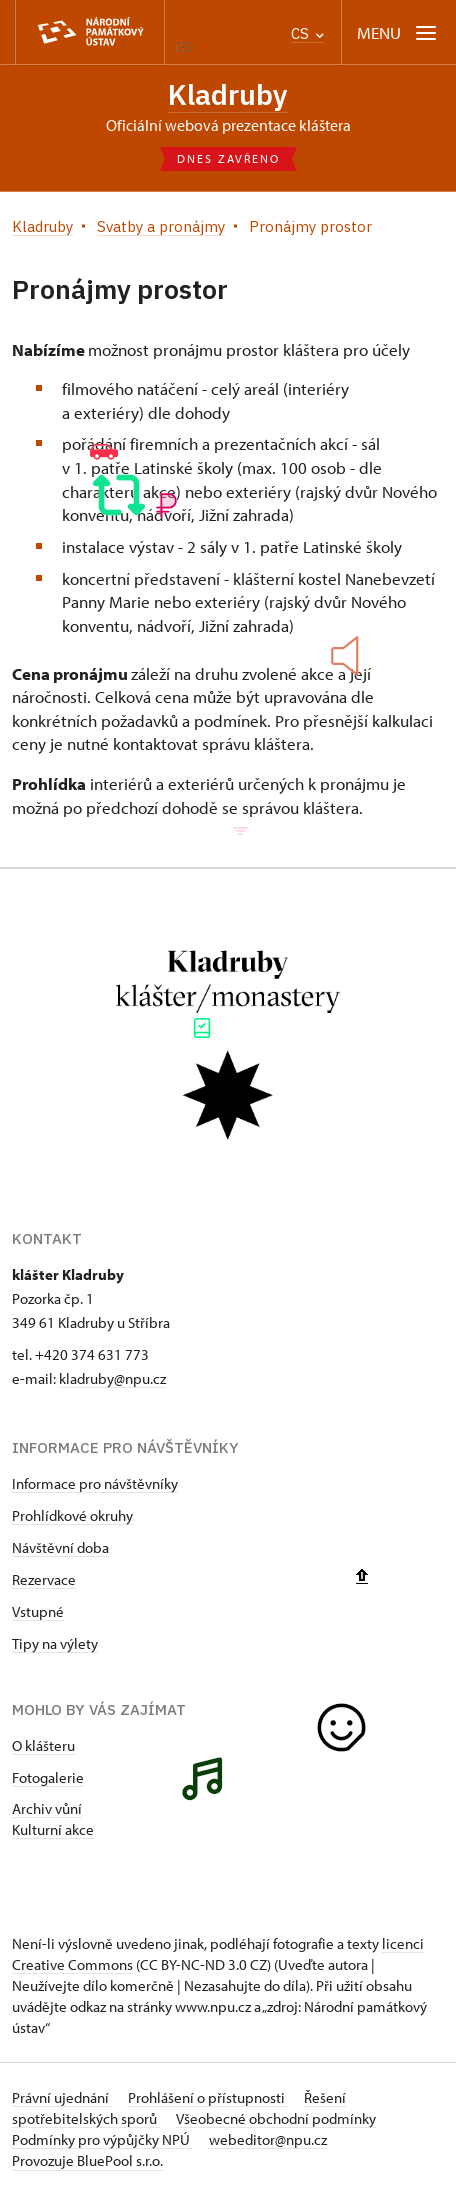  What do you see at coordinates (184, 47) in the screenshot?
I see `add or extend battery life` at bounding box center [184, 47].